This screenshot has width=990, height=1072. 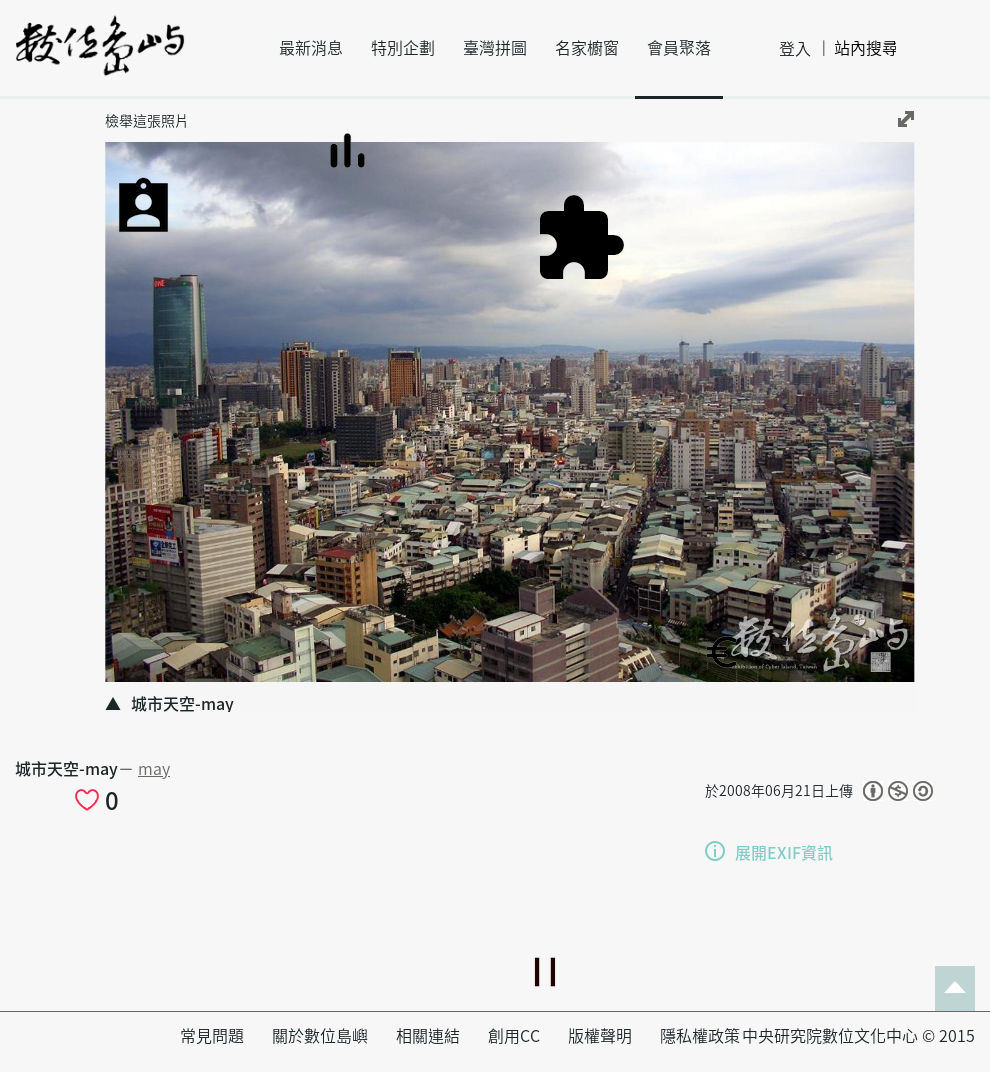 I want to click on access browser extensions, so click(x=580, y=239).